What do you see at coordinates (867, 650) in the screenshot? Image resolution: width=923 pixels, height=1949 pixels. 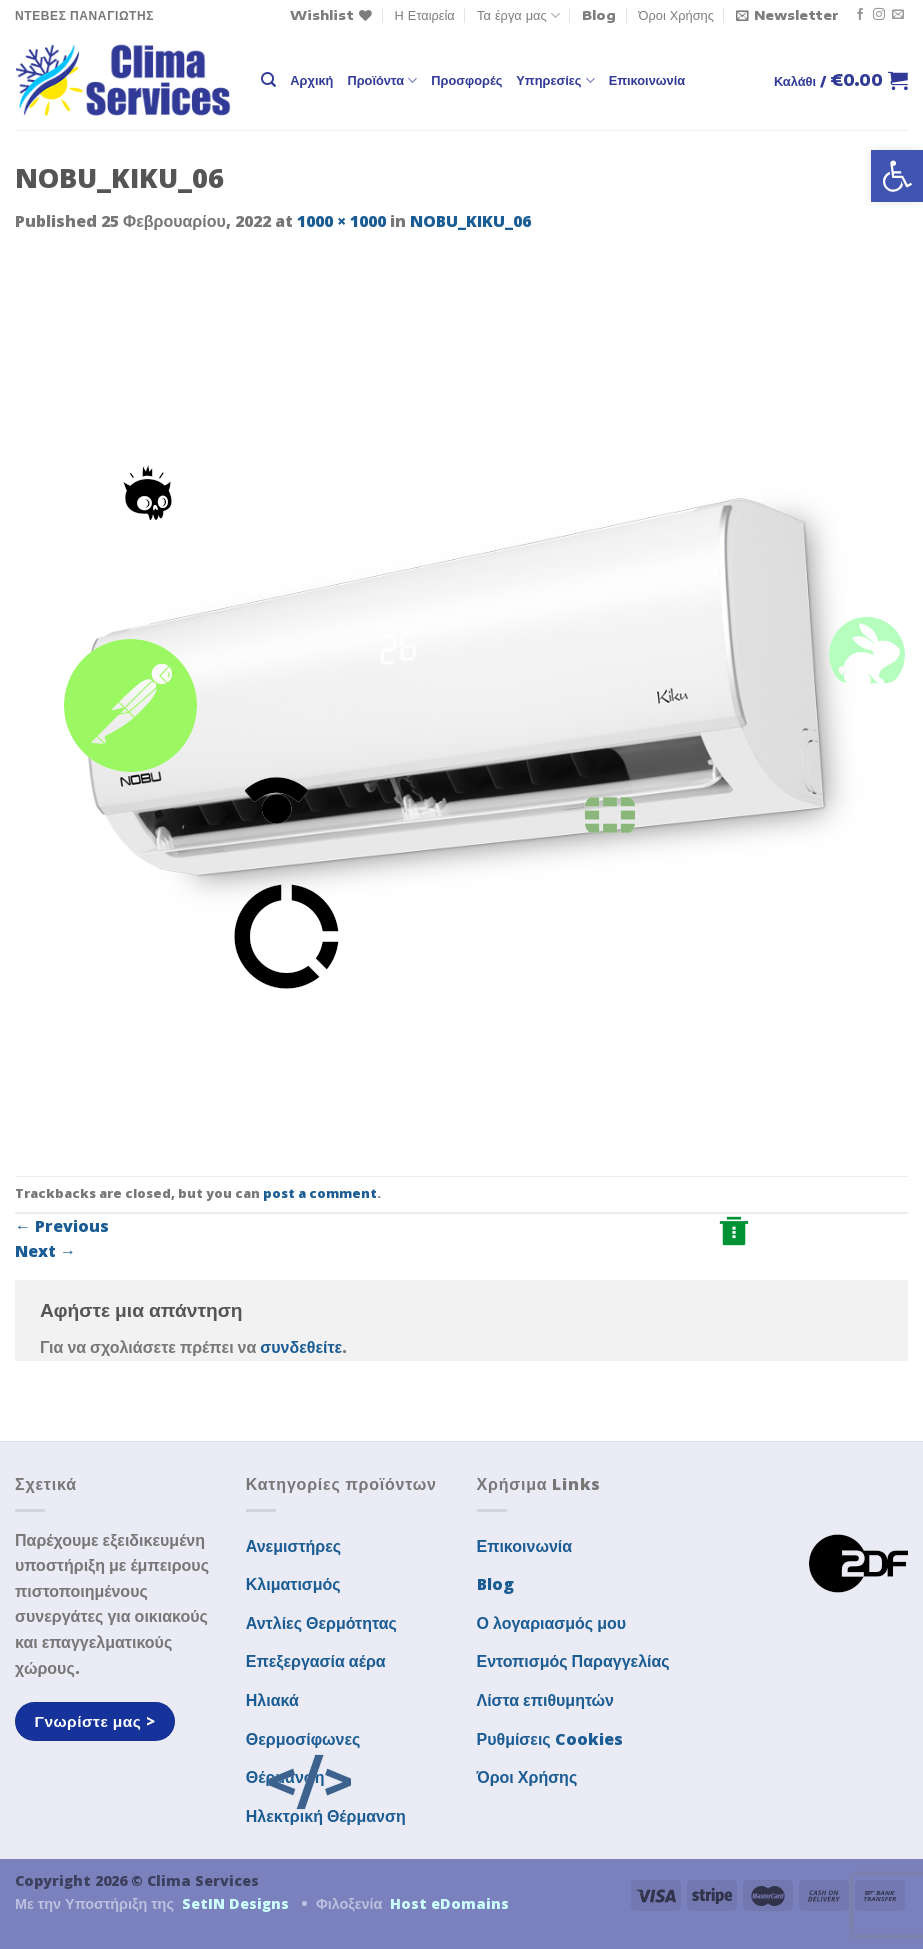 I see `coderabbit logo - ai-powered code review platform` at bounding box center [867, 650].